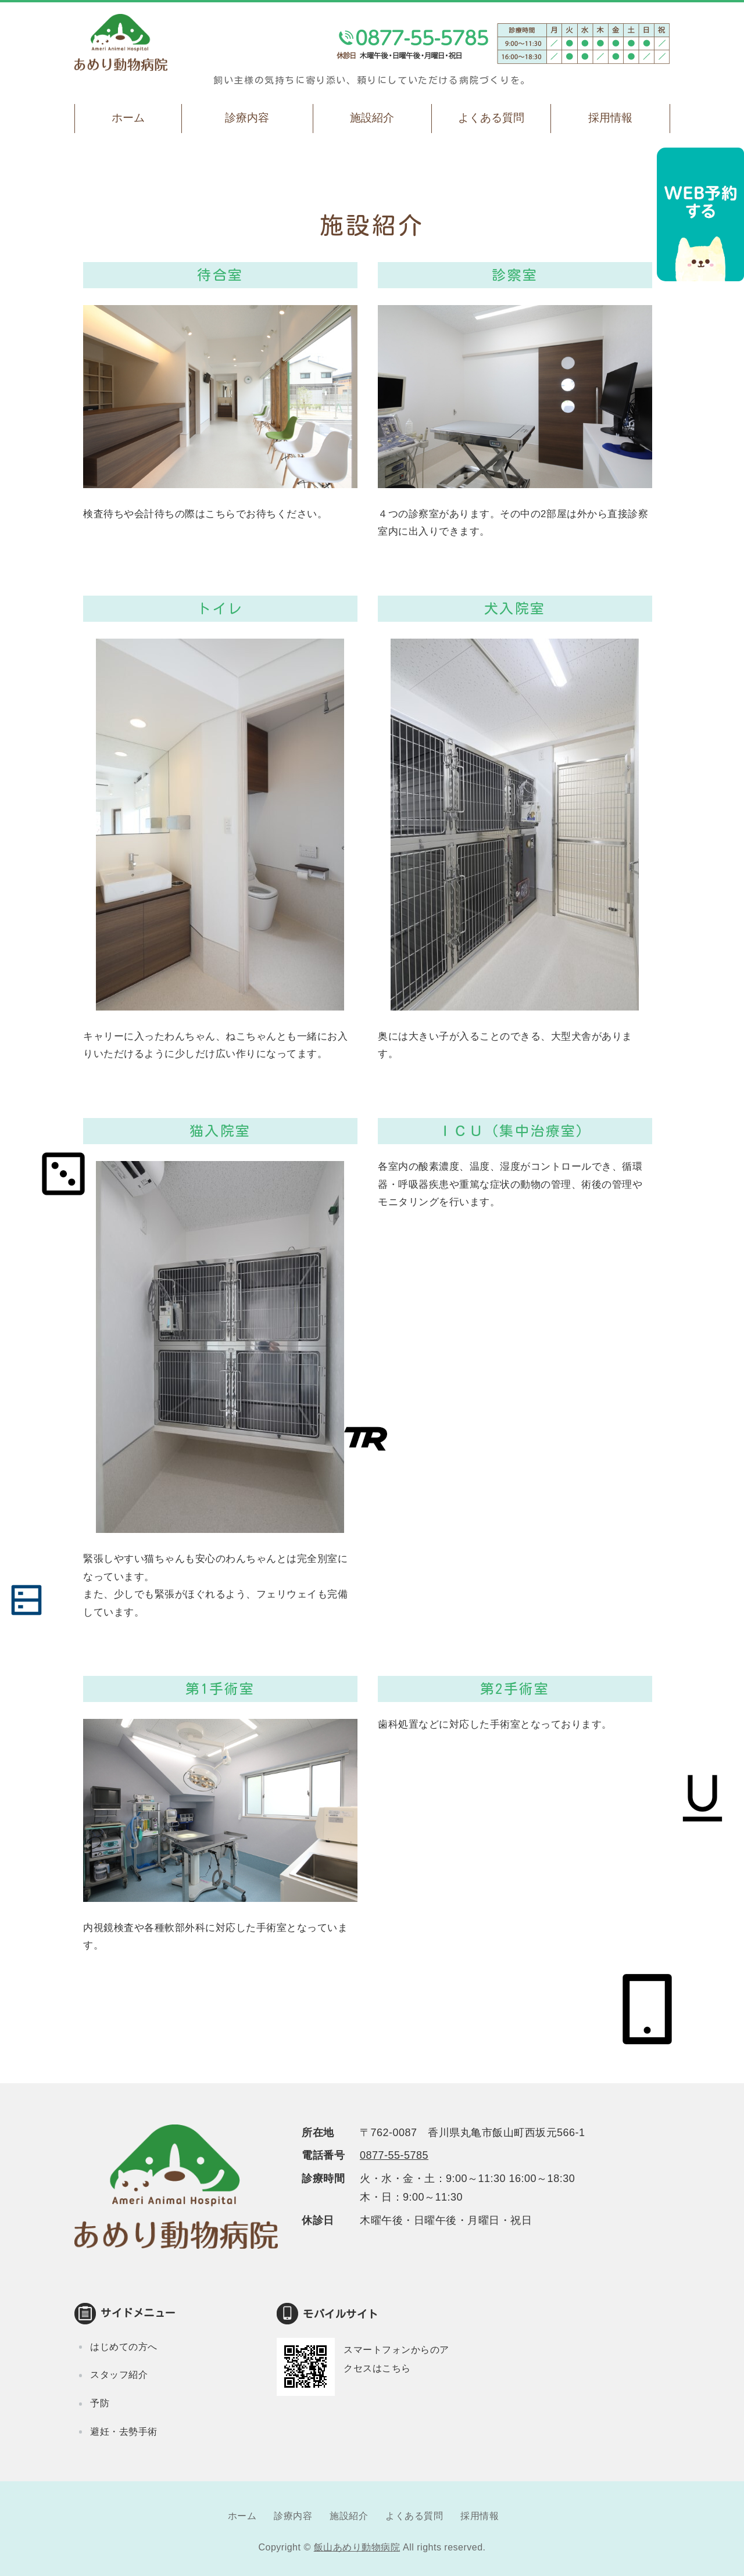 This screenshot has height=2576, width=744. I want to click on access mobile device settings, so click(647, 2009).